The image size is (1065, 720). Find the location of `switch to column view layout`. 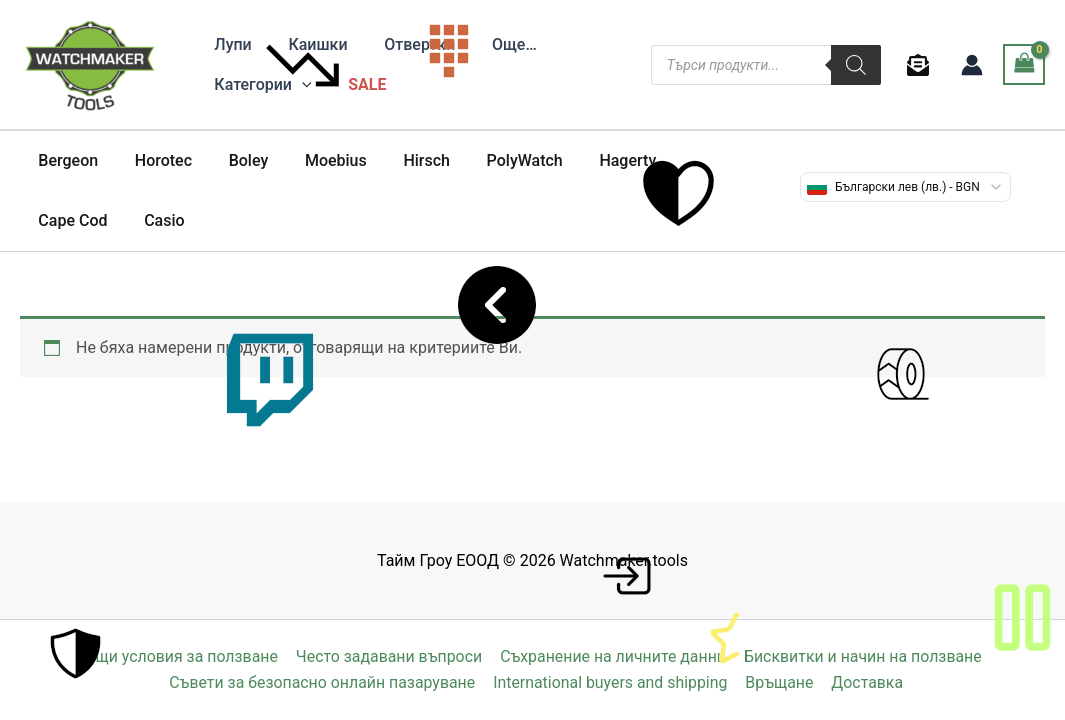

switch to column view layout is located at coordinates (1022, 617).